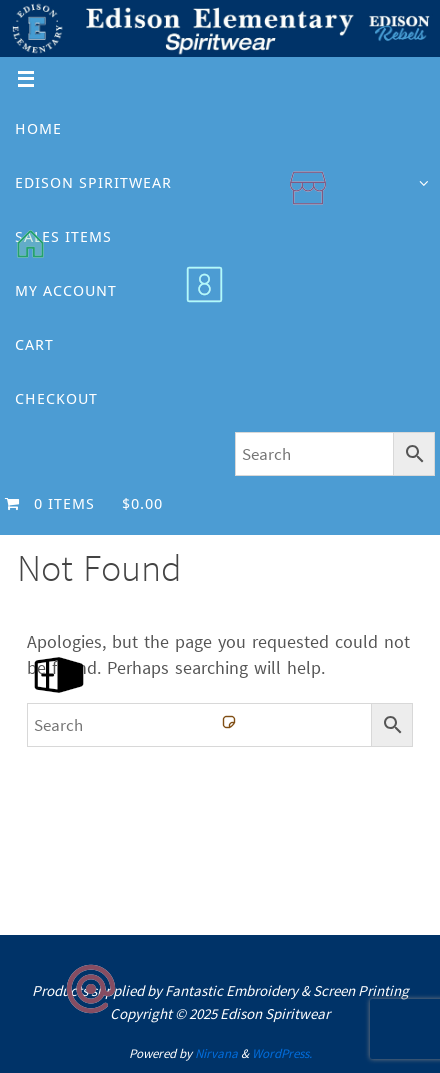  What do you see at coordinates (204, 284) in the screenshot?
I see `select or navigate to item number eight` at bounding box center [204, 284].